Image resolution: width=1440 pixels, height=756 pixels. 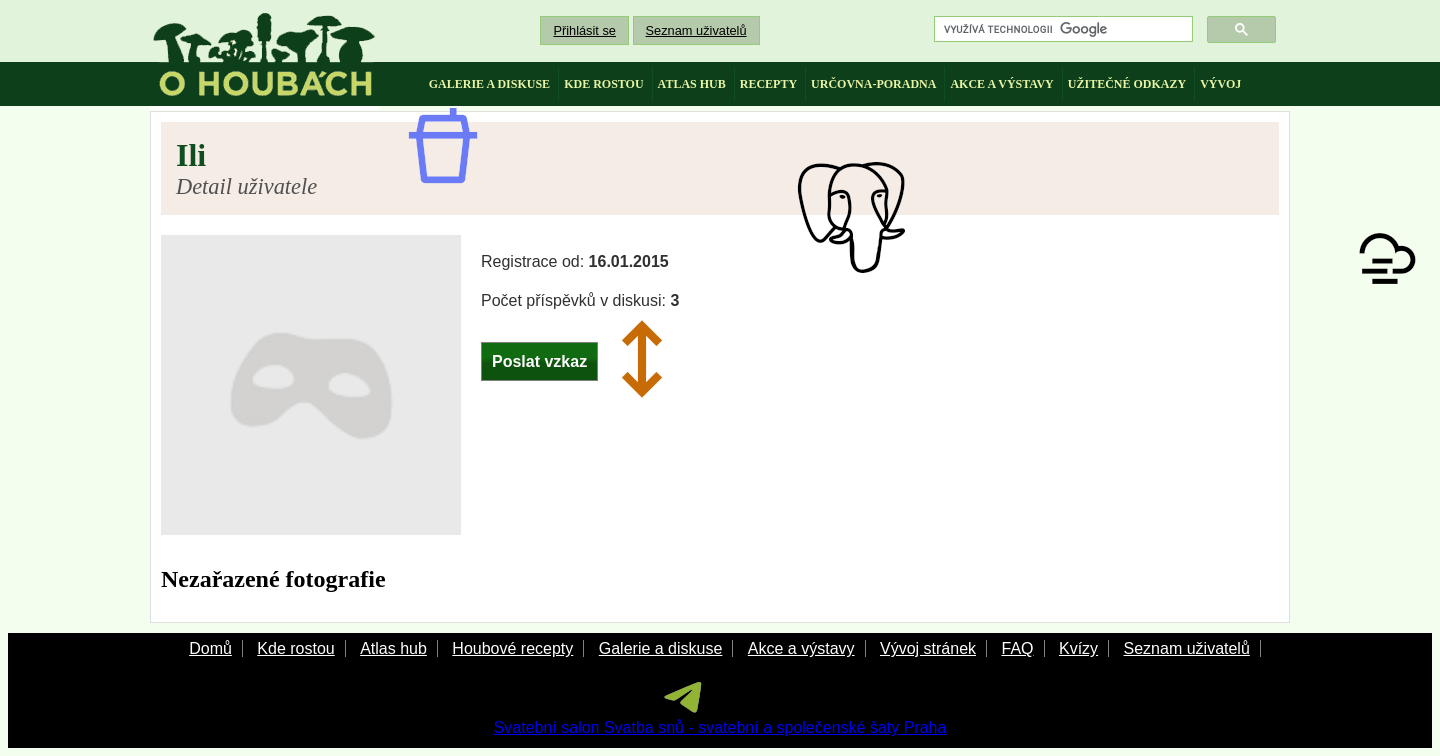 What do you see at coordinates (443, 149) in the screenshot?
I see `view food and drink options` at bounding box center [443, 149].